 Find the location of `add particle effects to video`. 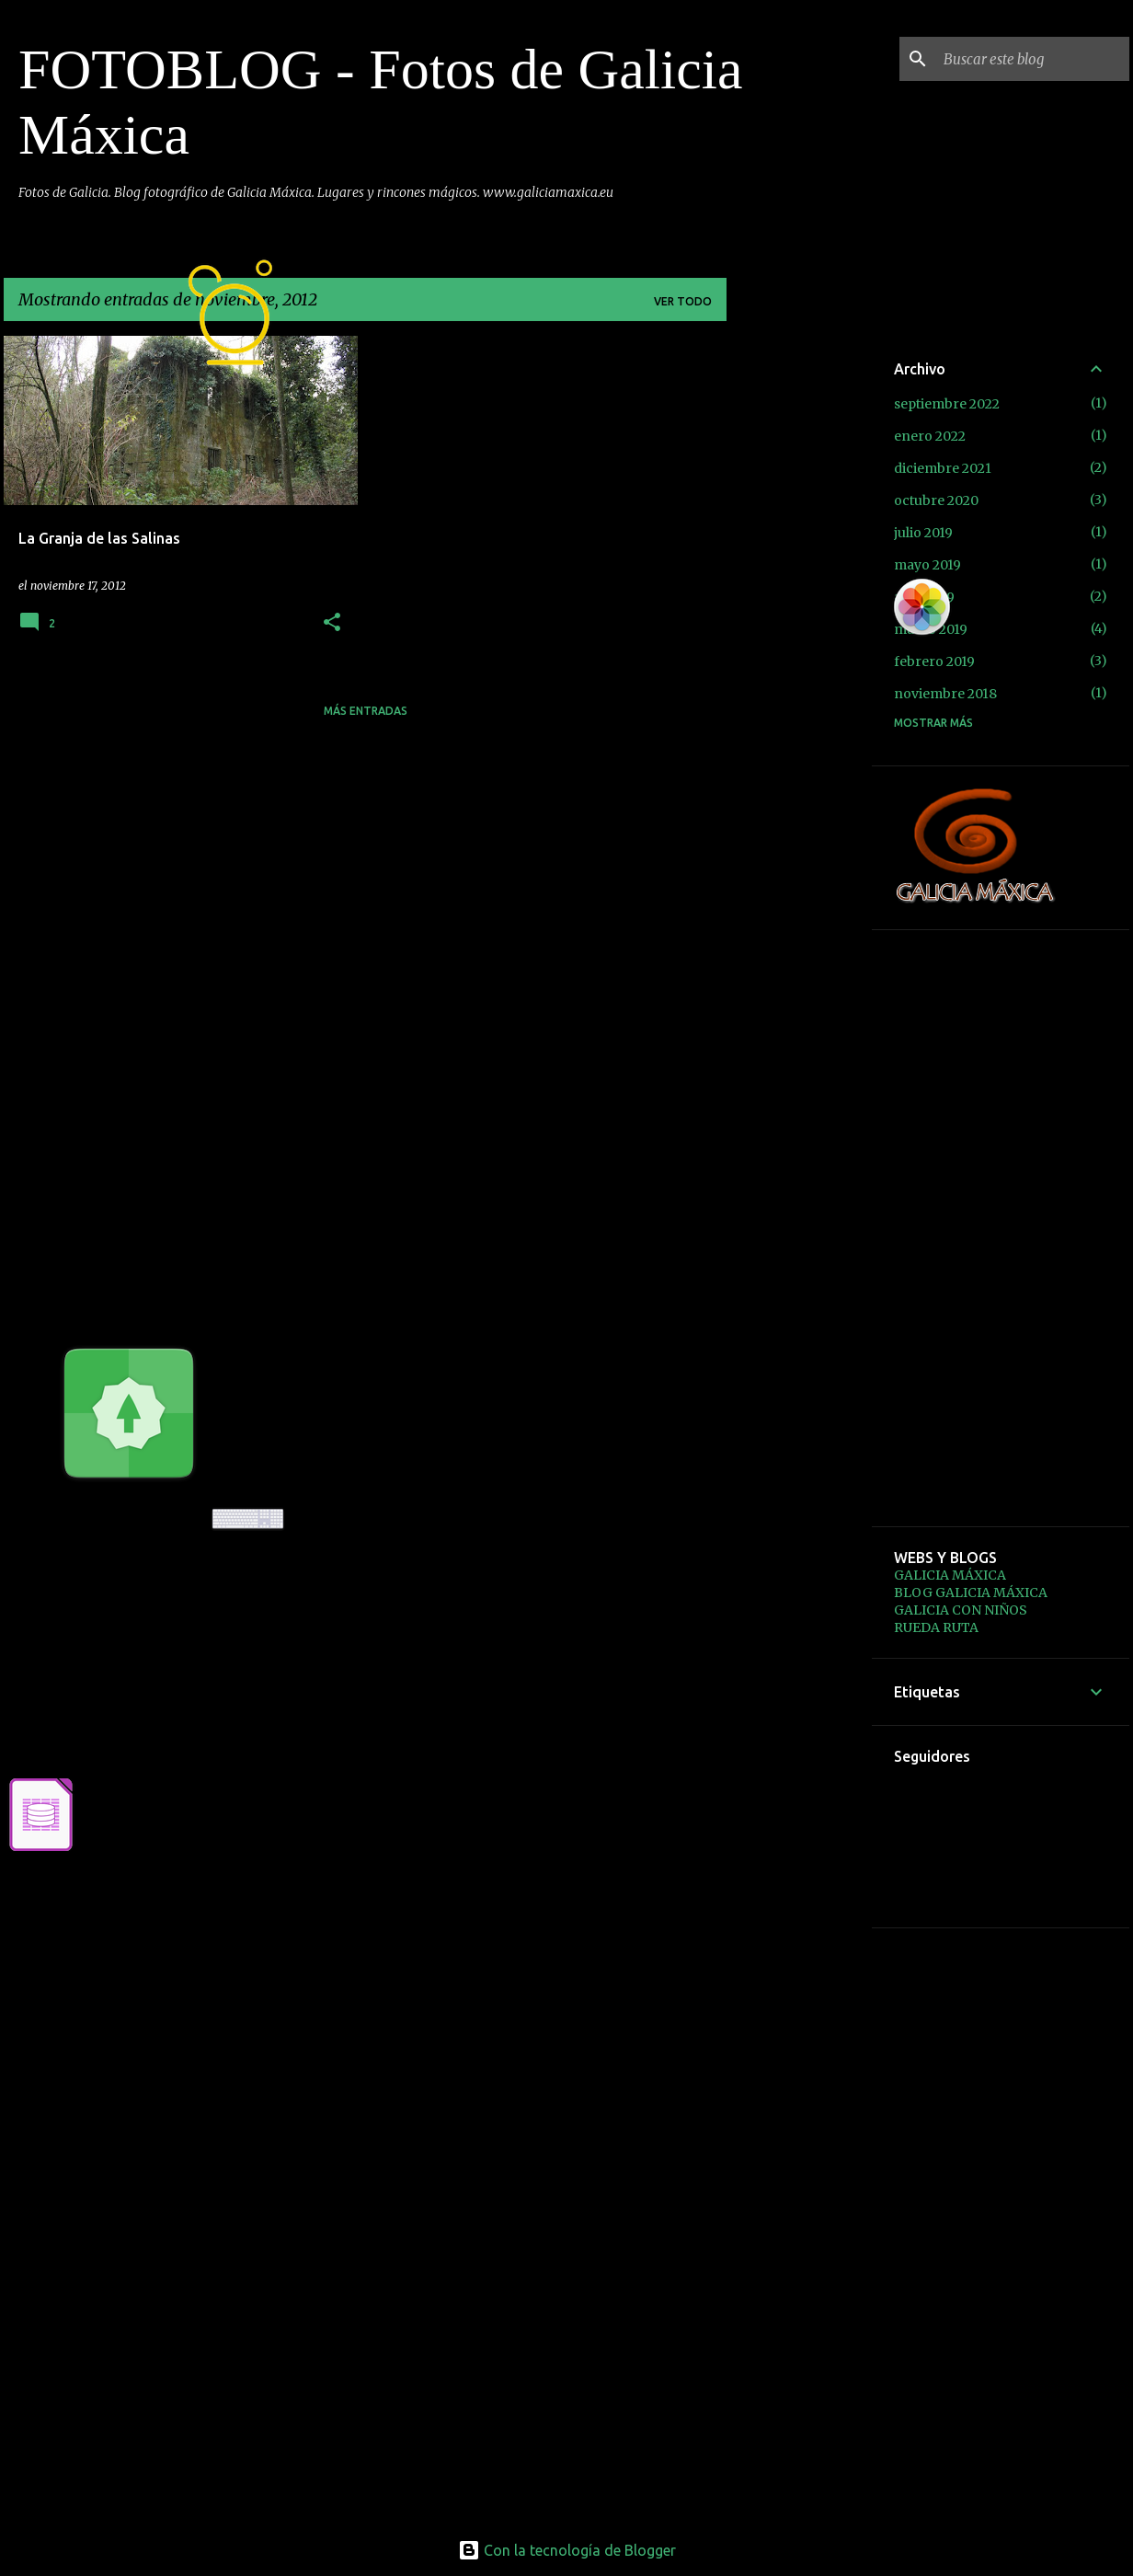

add particle effects to video is located at coordinates (235, 312).